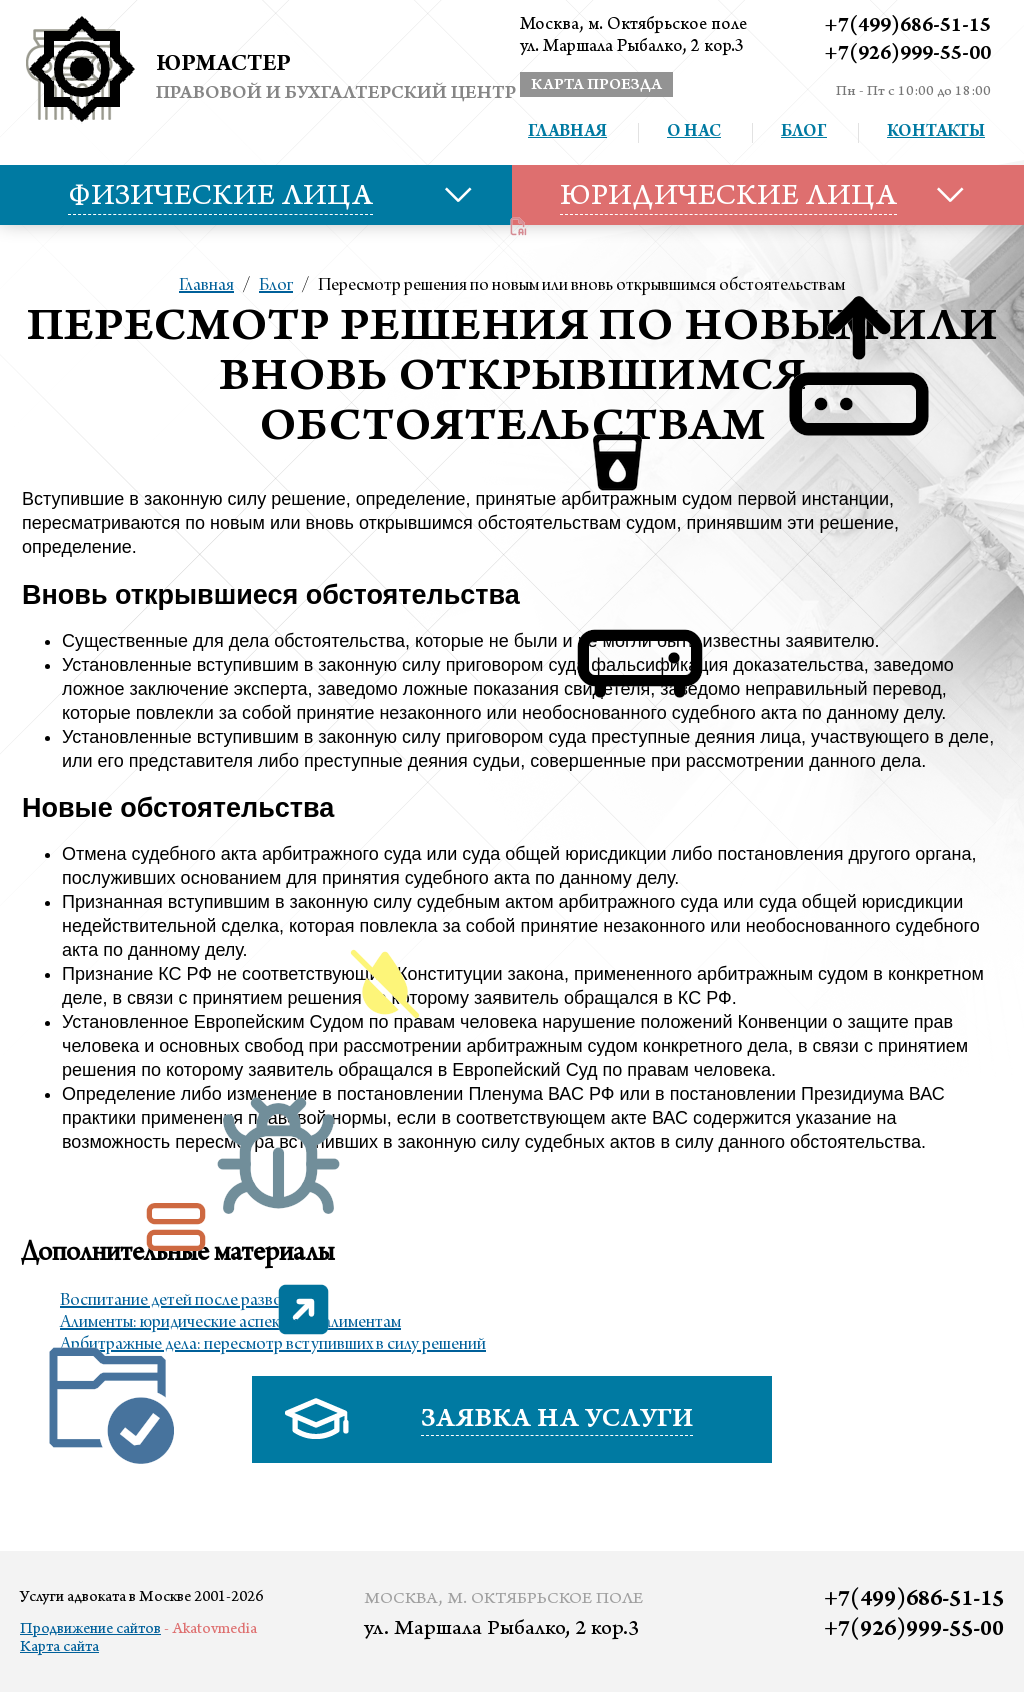 The width and height of the screenshot is (1024, 1692). What do you see at coordinates (278, 1158) in the screenshot?
I see `report a bug or issue` at bounding box center [278, 1158].